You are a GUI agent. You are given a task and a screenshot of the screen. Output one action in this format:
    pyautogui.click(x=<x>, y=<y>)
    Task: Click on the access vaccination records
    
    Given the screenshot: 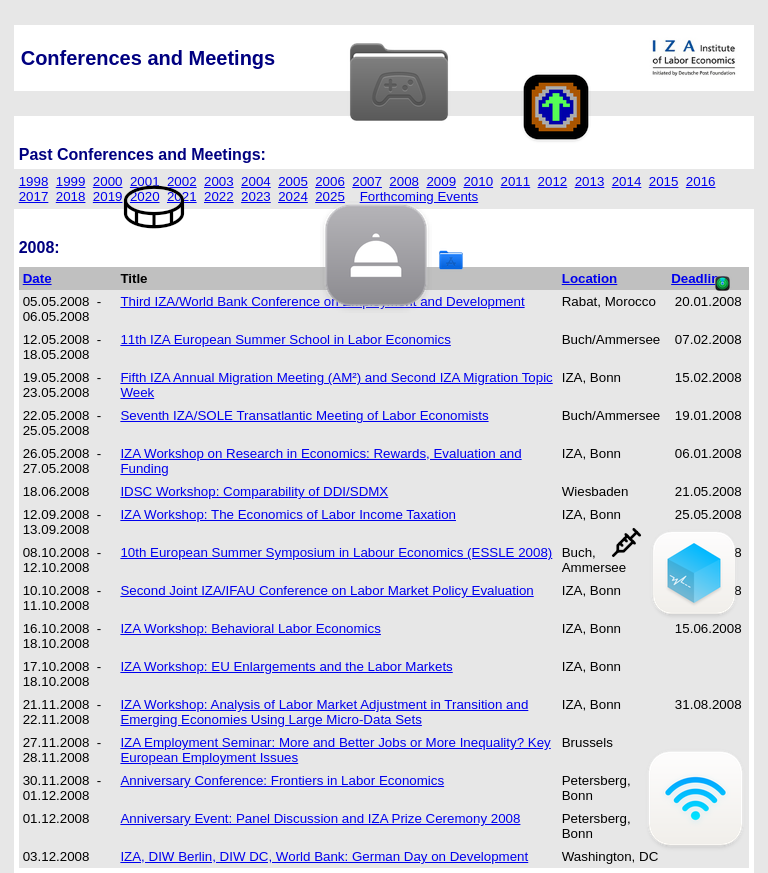 What is the action you would take?
    pyautogui.click(x=626, y=542)
    